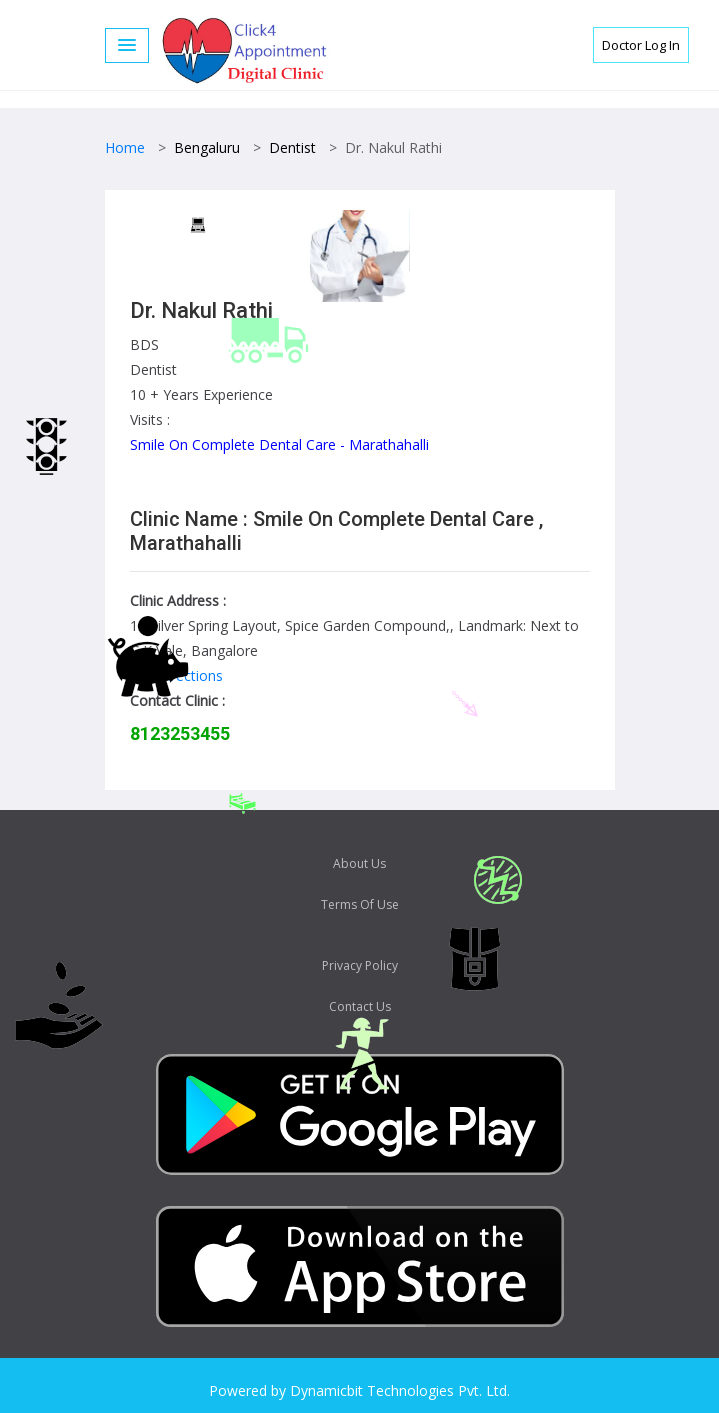 The width and height of the screenshot is (719, 1413). What do you see at coordinates (475, 959) in the screenshot?
I see `open inventory or backpack` at bounding box center [475, 959].